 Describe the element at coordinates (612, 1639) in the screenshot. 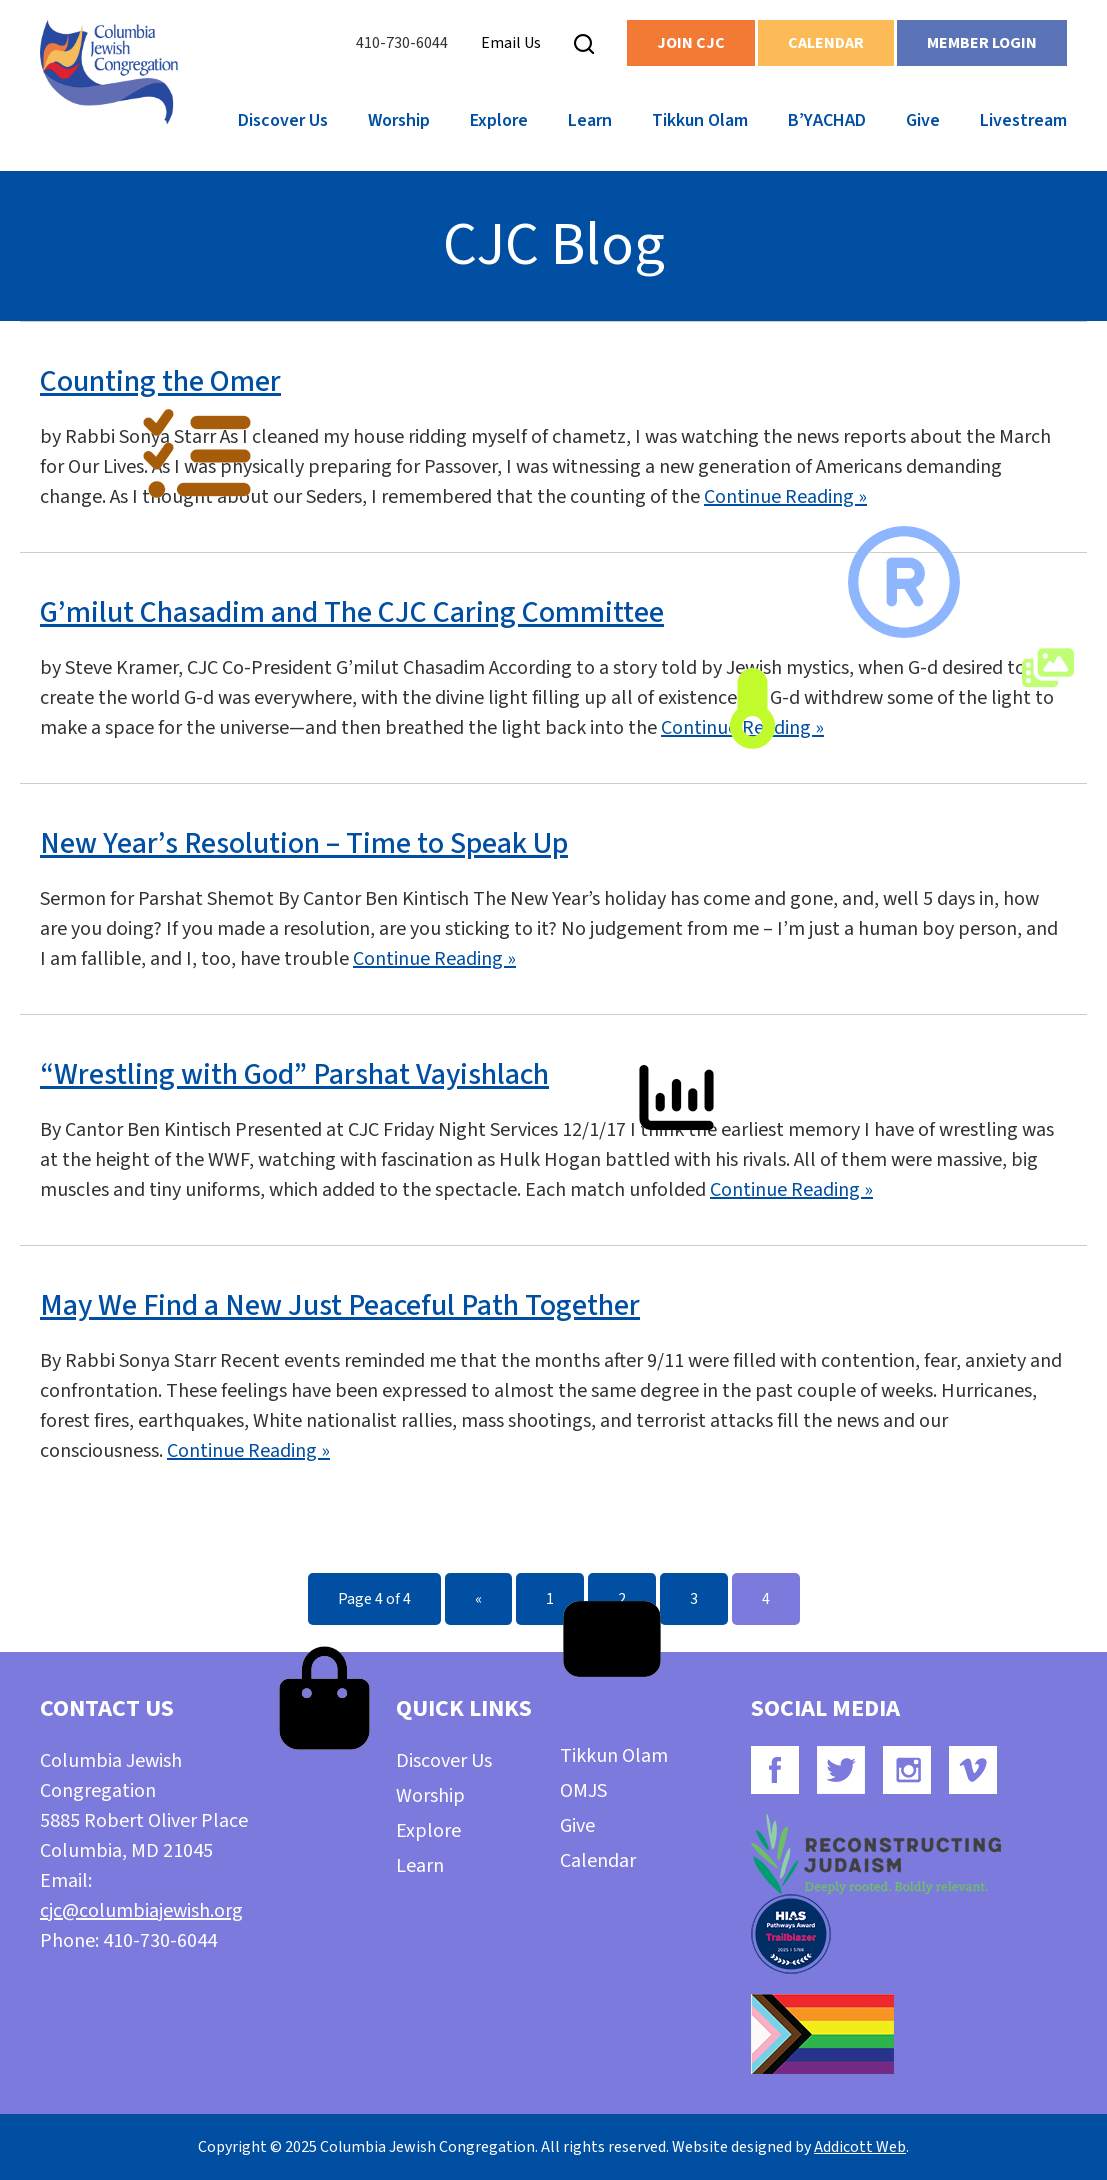

I see `switch to landscape orientation` at that location.